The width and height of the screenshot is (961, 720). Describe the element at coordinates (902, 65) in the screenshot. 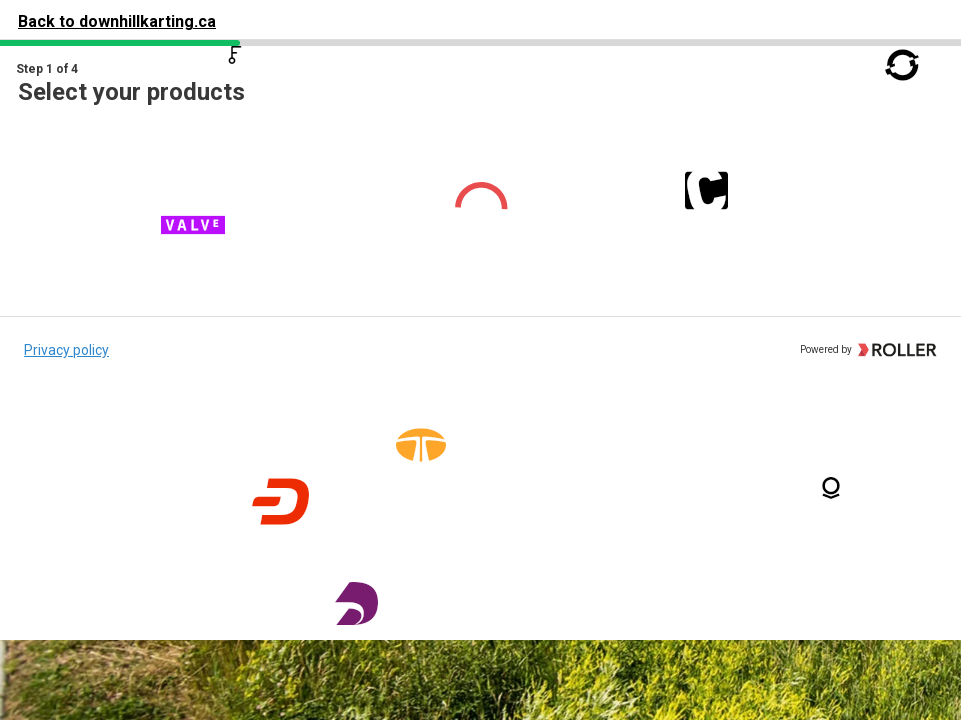

I see `Red Hat OpenShift platform logo` at that location.